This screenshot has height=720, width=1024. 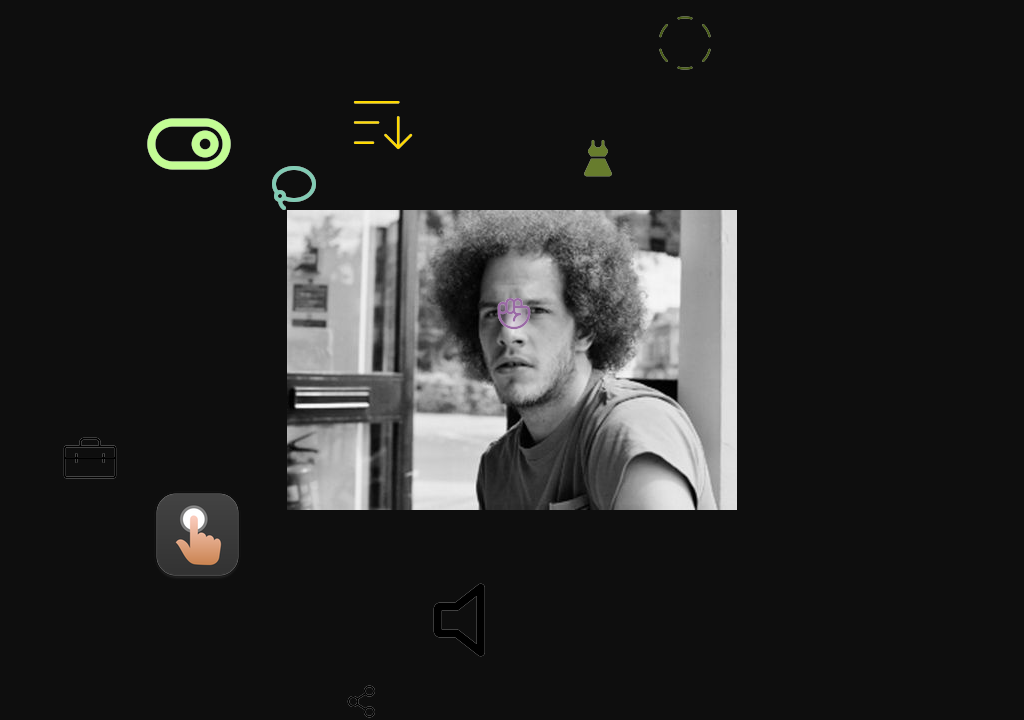 What do you see at coordinates (362, 701) in the screenshot?
I see `share content with others` at bounding box center [362, 701].